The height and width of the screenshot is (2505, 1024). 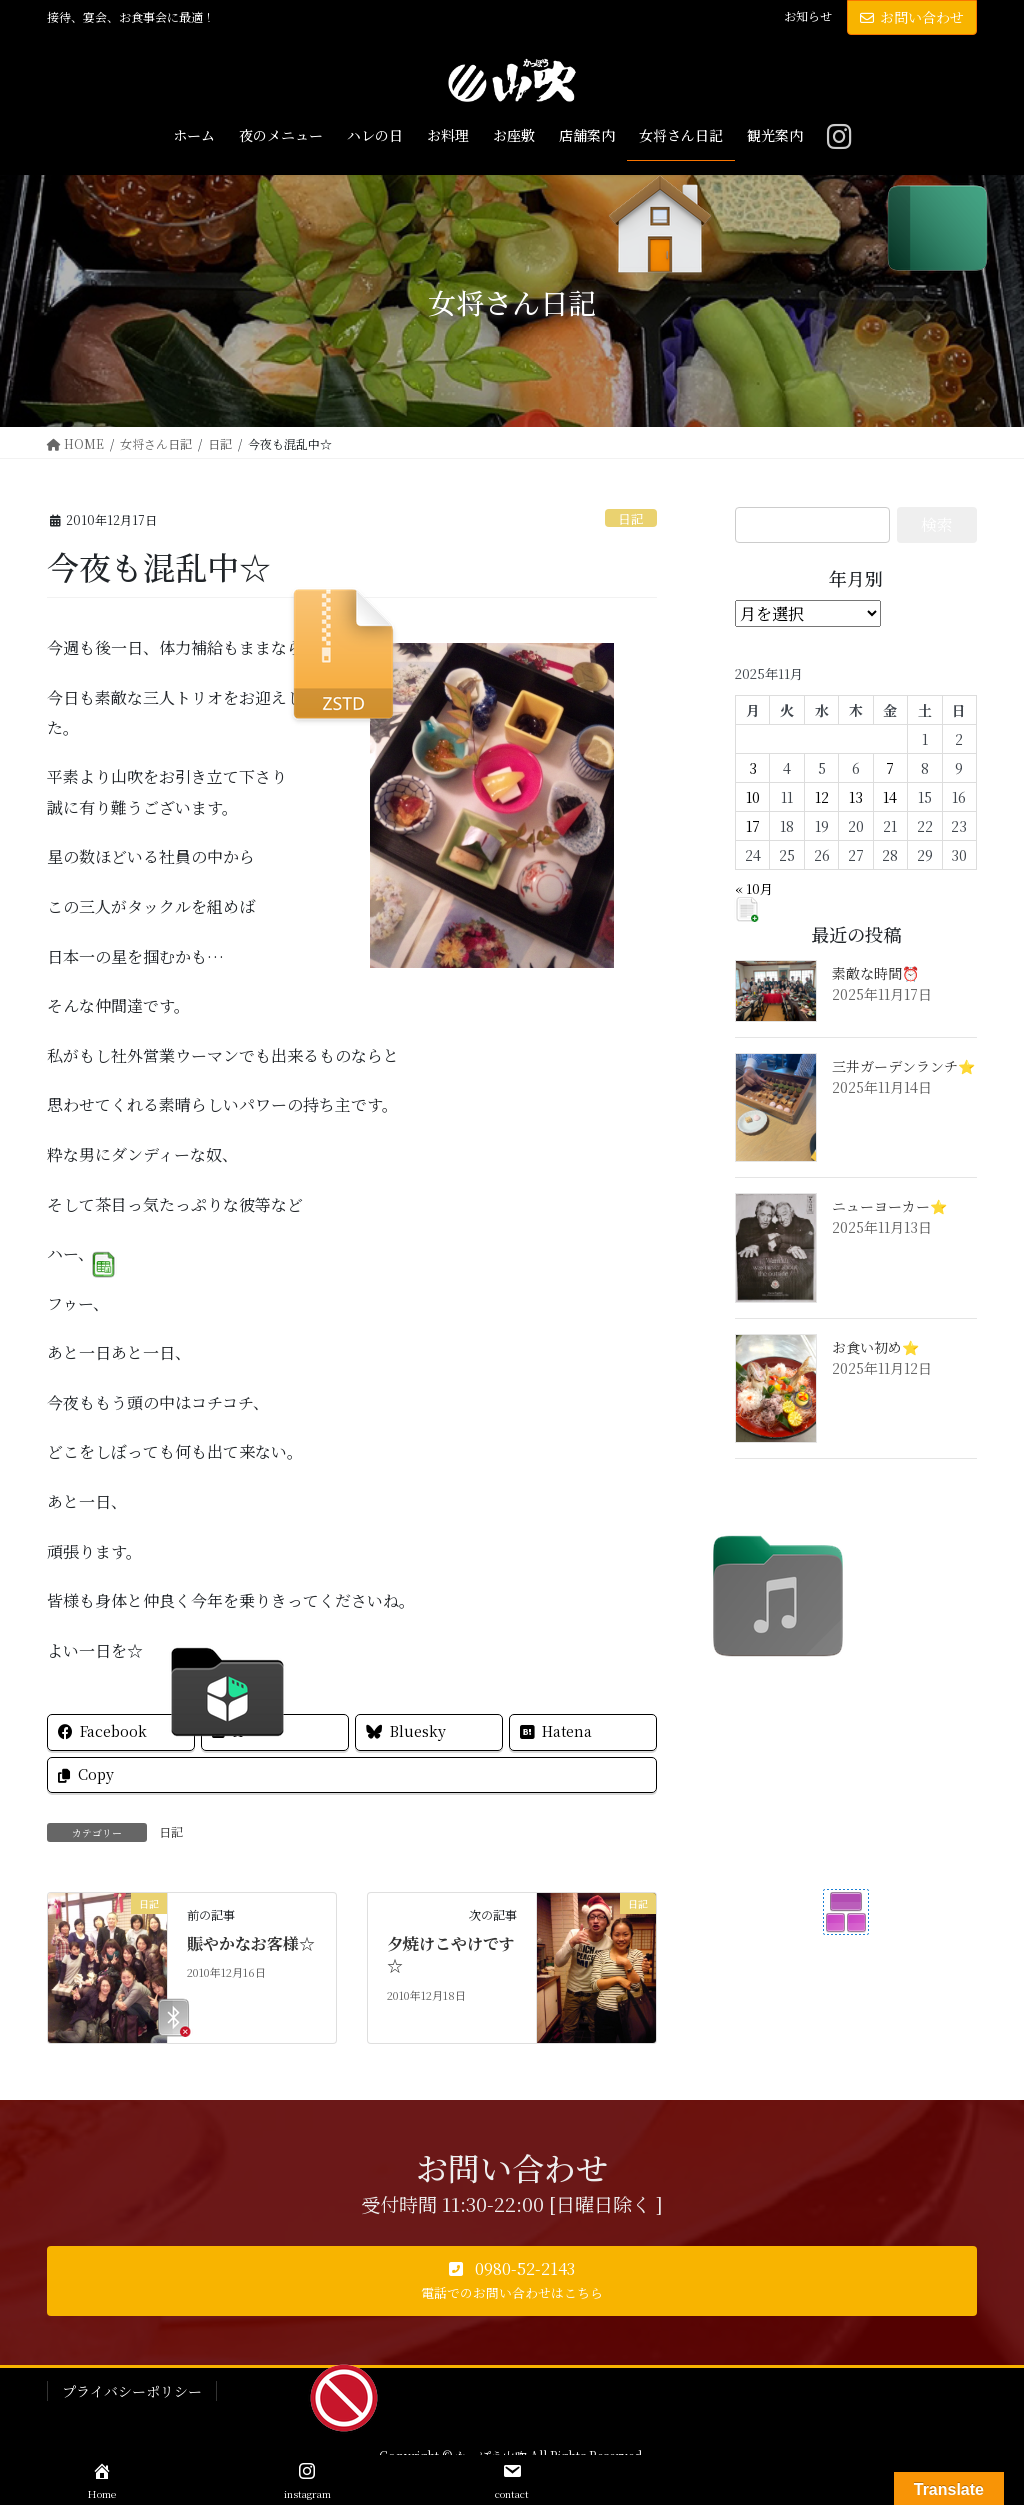 What do you see at coordinates (173, 2017) in the screenshot?
I see `bluetooth is currently disabled` at bounding box center [173, 2017].